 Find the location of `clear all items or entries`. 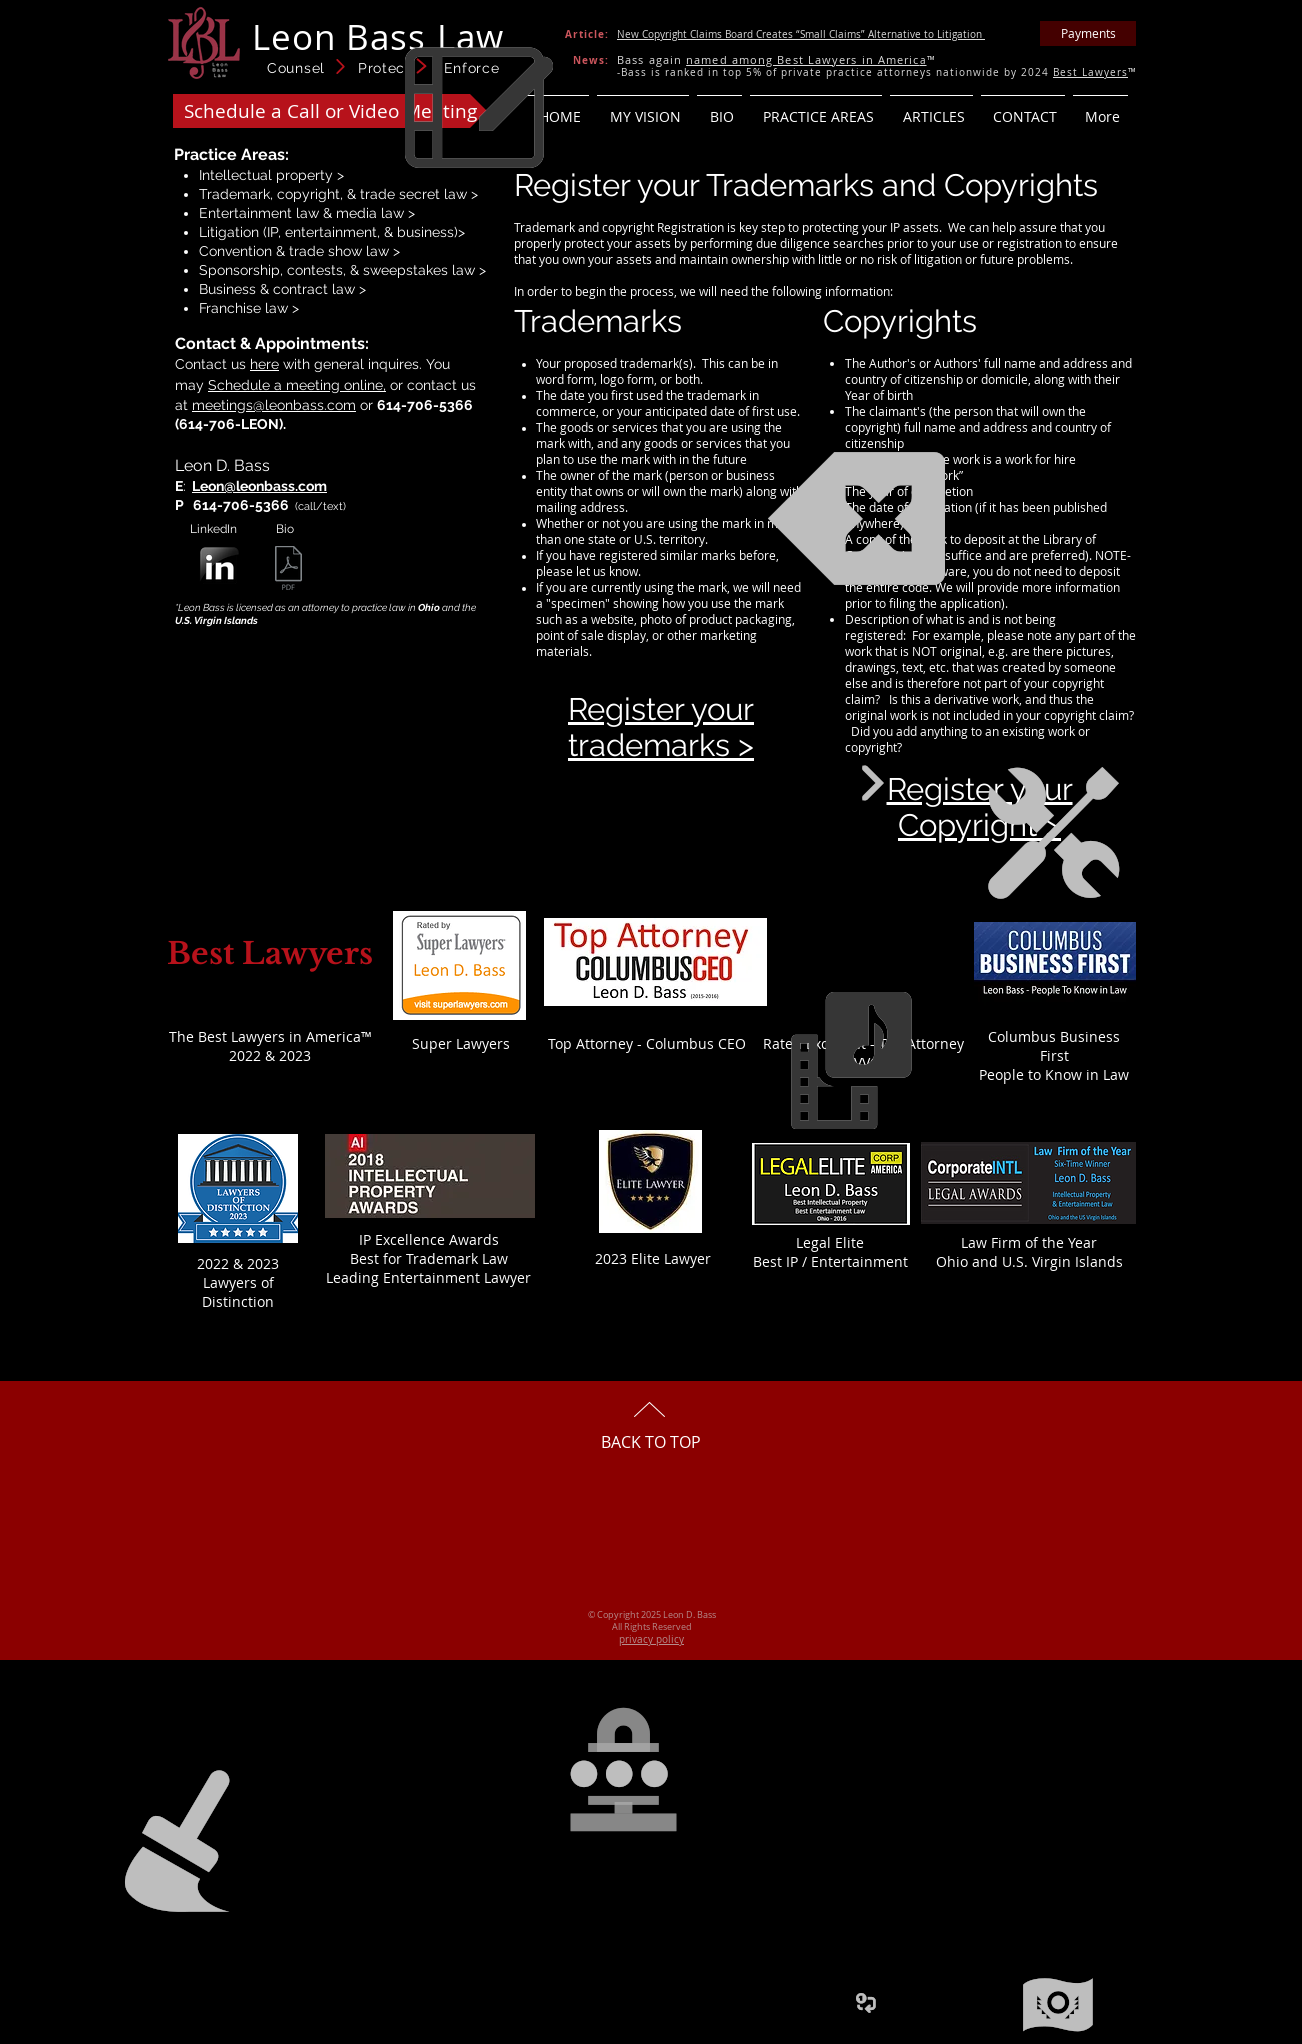

clear all items or entries is located at coordinates (188, 1851).